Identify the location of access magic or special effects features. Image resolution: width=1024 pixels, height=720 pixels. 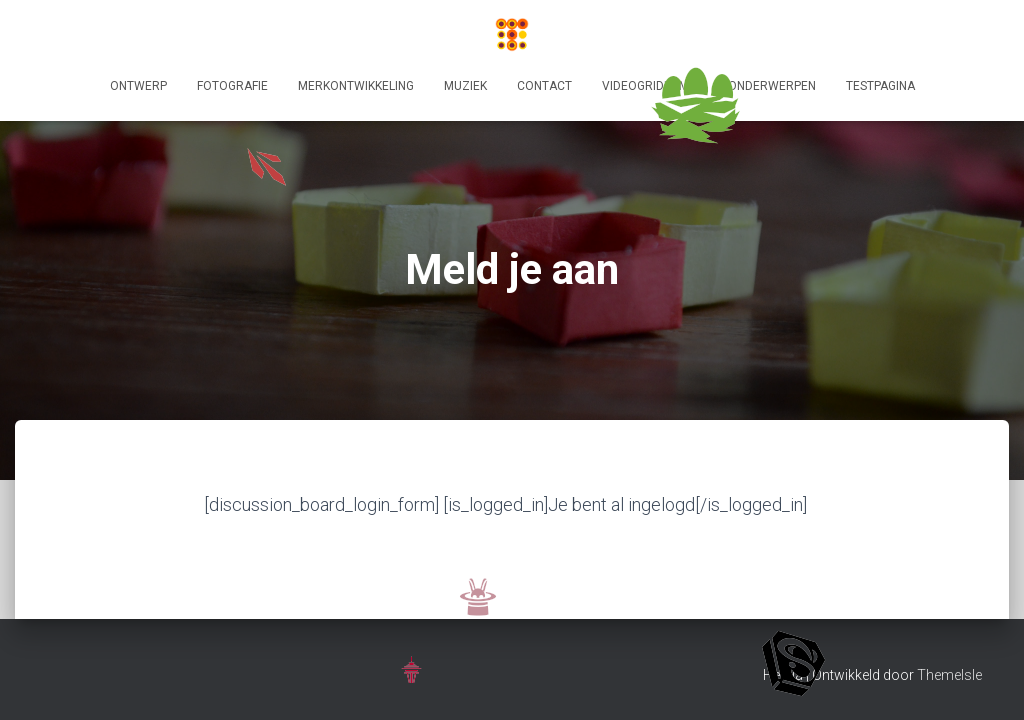
(478, 597).